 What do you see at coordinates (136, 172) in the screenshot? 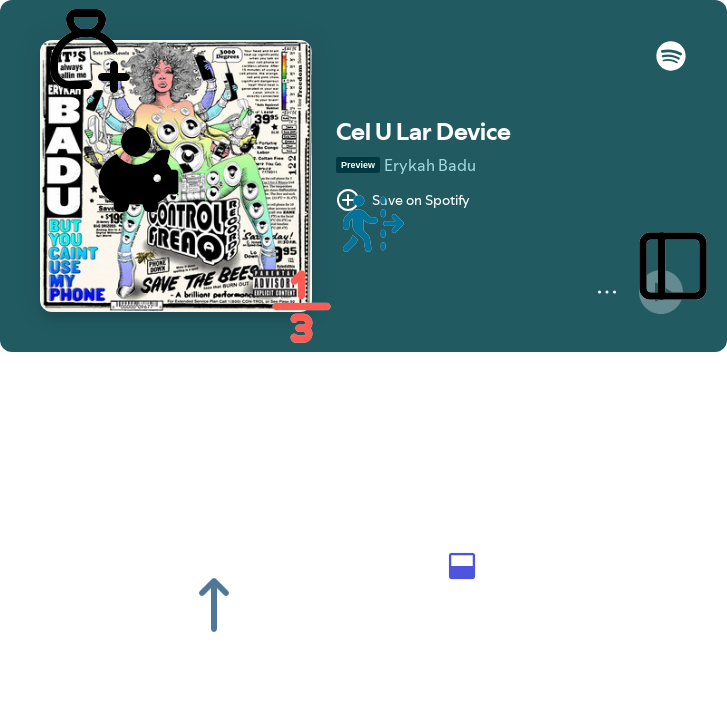
I see `access savings or budget features` at bounding box center [136, 172].